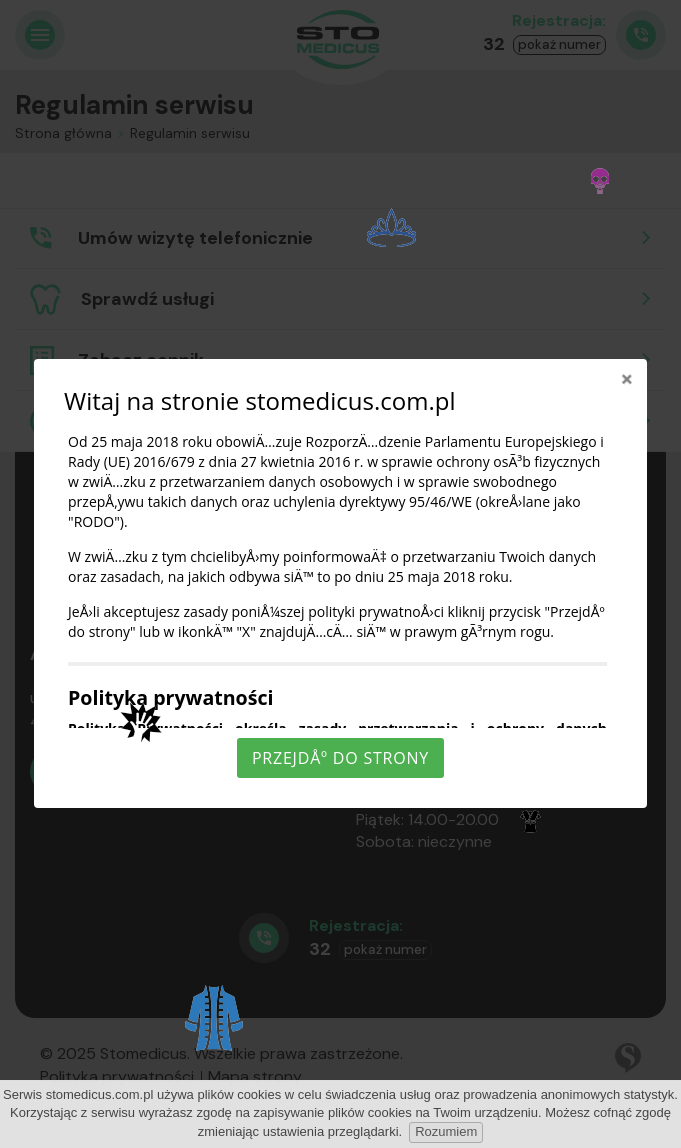 Image resolution: width=681 pixels, height=1148 pixels. What do you see at coordinates (600, 181) in the screenshot?
I see `indicates hazardous environment or toxic area in game` at bounding box center [600, 181].